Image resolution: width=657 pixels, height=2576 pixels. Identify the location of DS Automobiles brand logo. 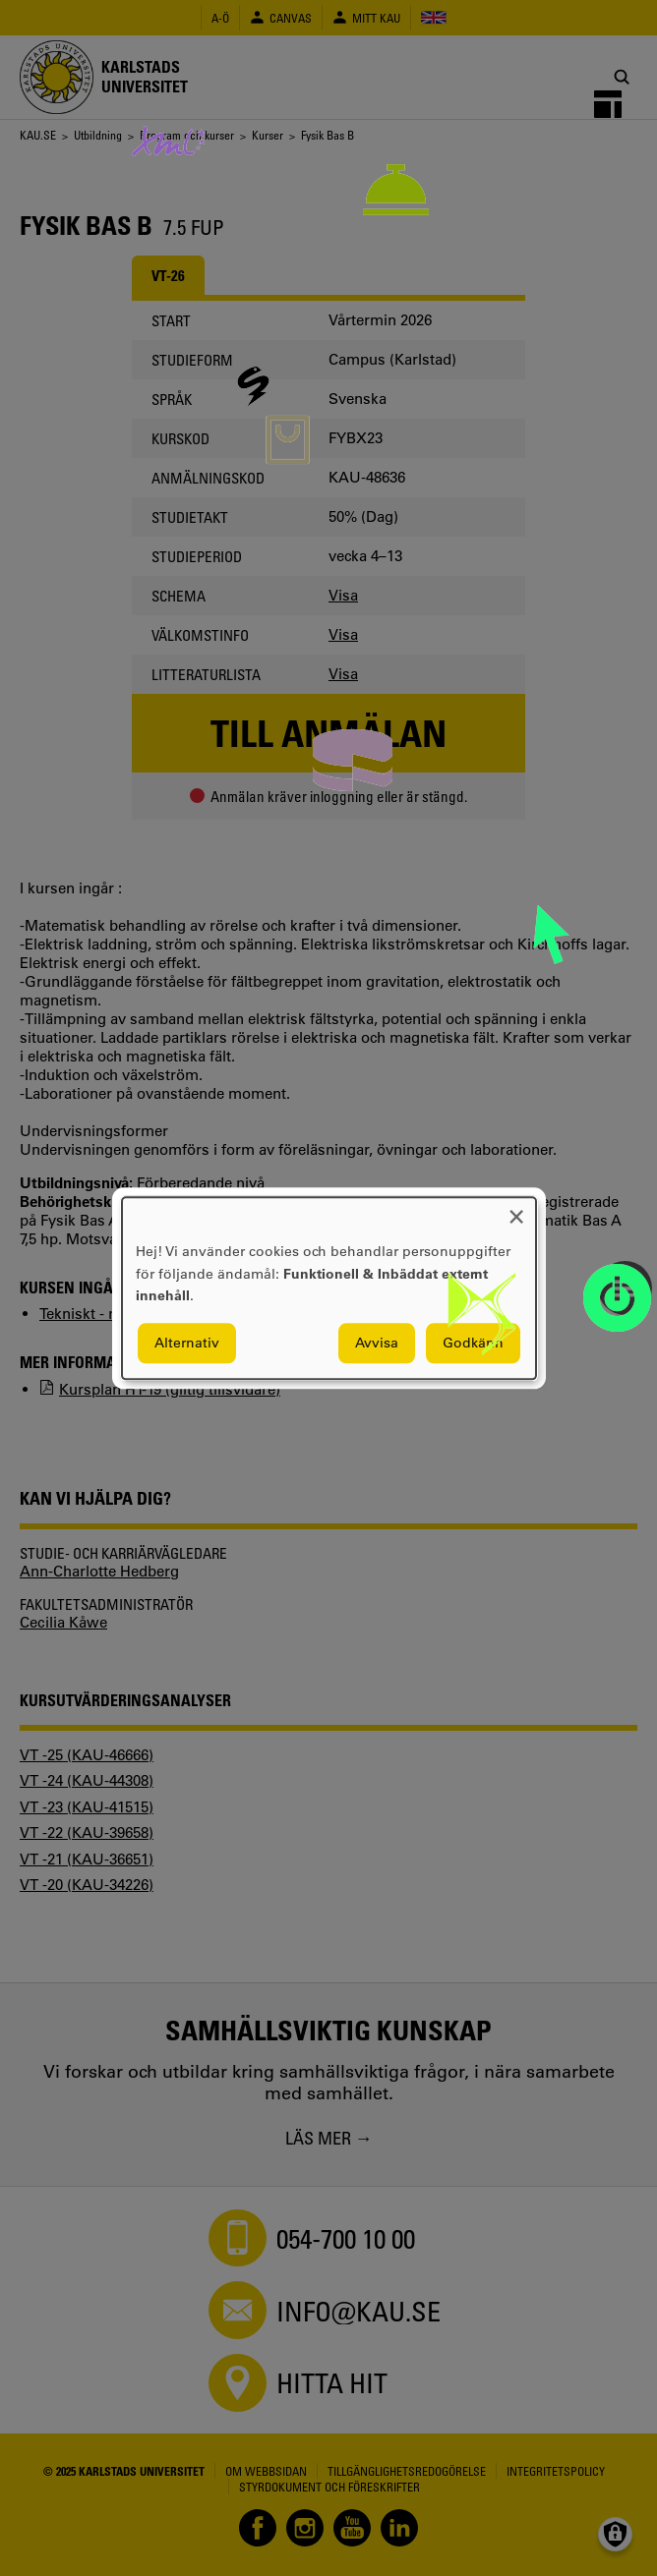
(482, 1314).